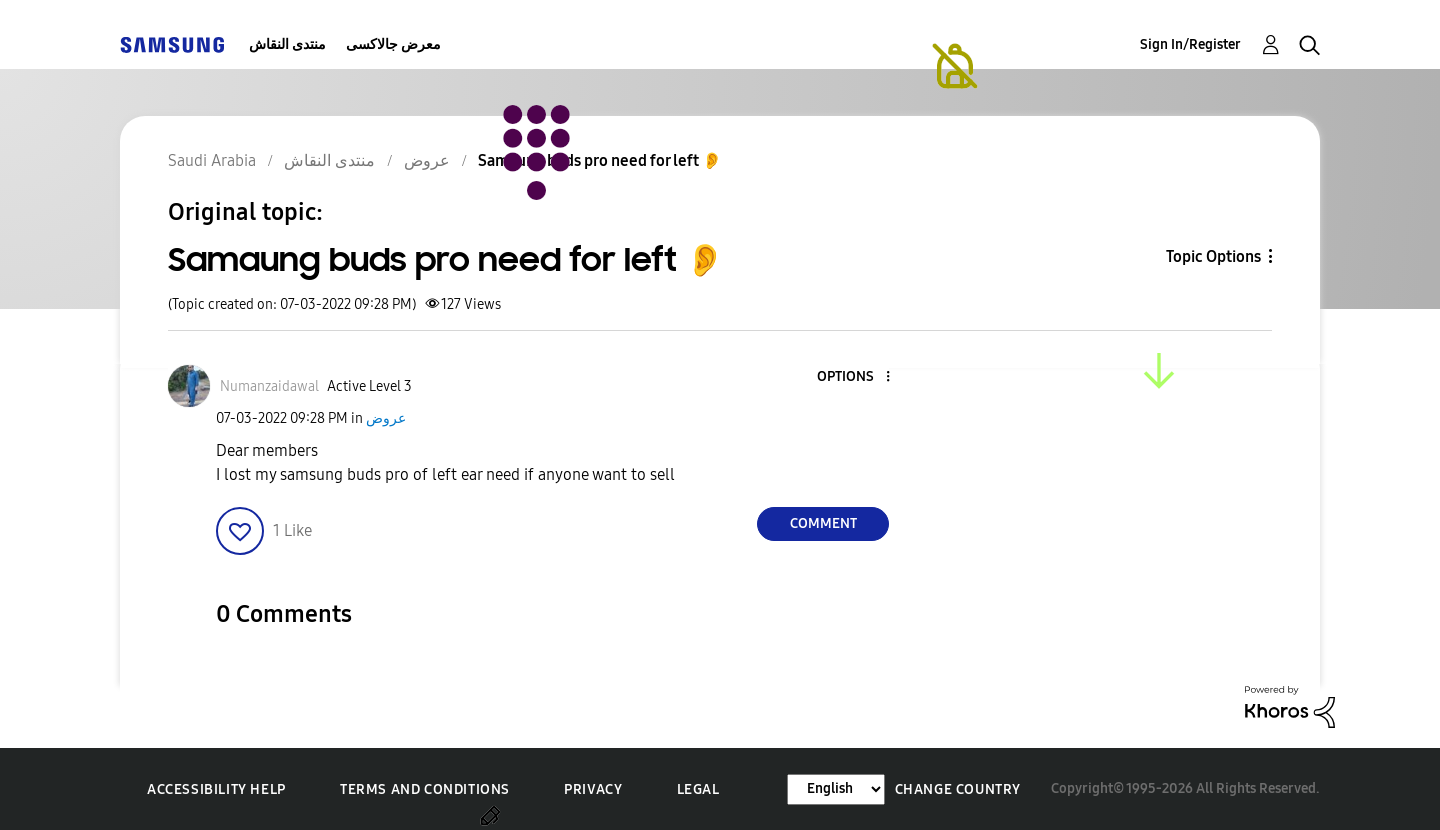 The height and width of the screenshot is (830, 1440). What do you see at coordinates (955, 66) in the screenshot?
I see `no backpack allowed` at bounding box center [955, 66].